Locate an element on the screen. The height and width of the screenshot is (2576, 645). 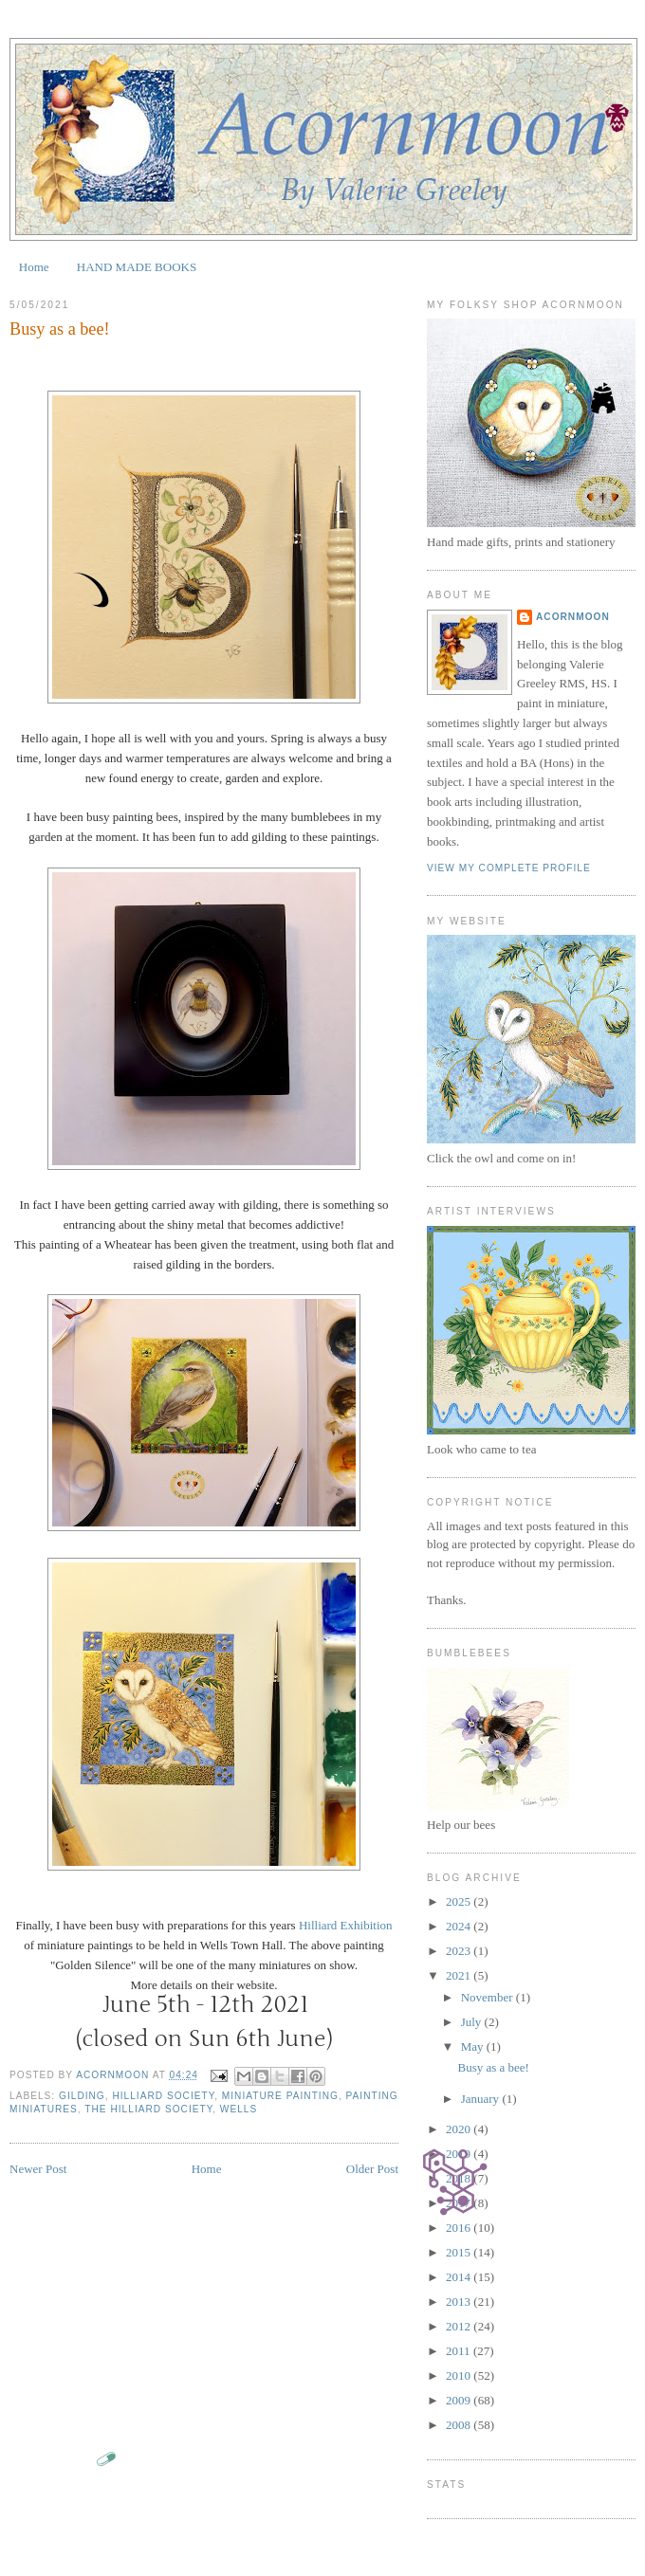
access medication reminders or health tracking is located at coordinates (106, 2459).